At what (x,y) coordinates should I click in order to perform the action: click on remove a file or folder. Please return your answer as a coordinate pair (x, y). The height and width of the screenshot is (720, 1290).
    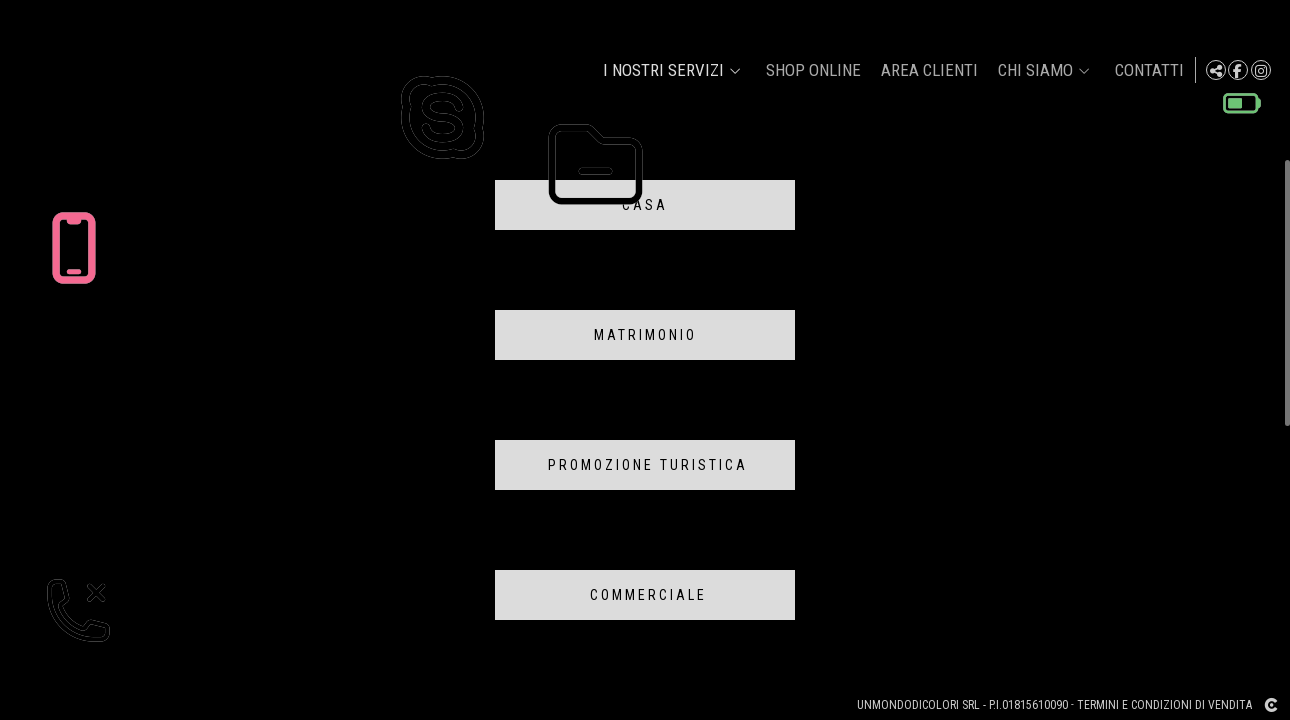
    Looking at the image, I should click on (595, 164).